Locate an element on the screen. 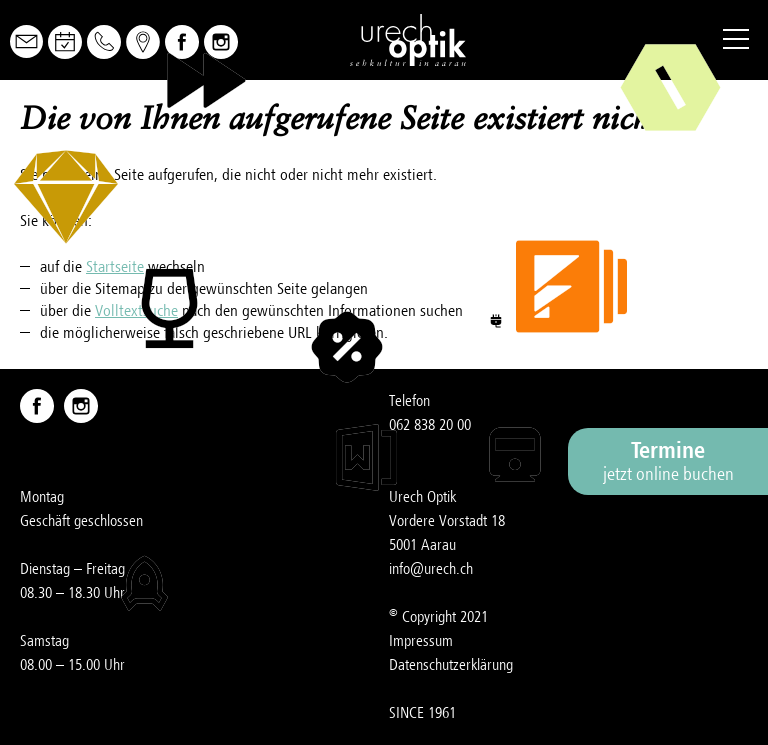 This screenshot has height=745, width=768. connect to a power source is located at coordinates (496, 321).